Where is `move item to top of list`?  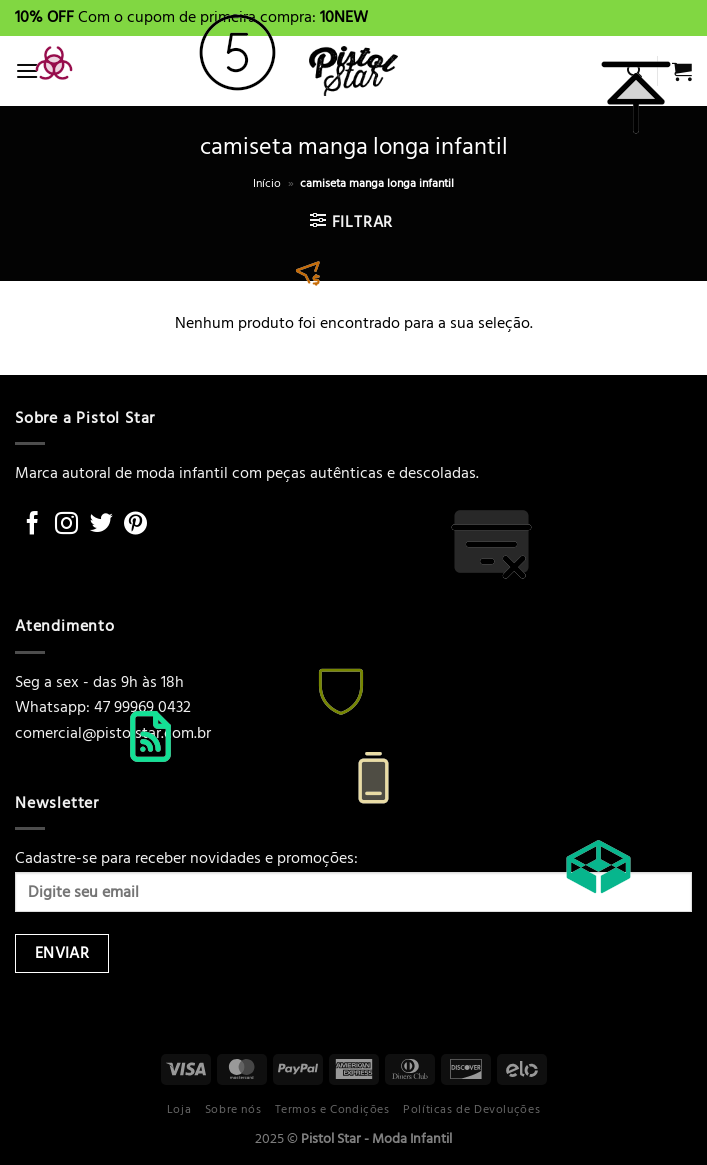
move item to top of list is located at coordinates (636, 96).